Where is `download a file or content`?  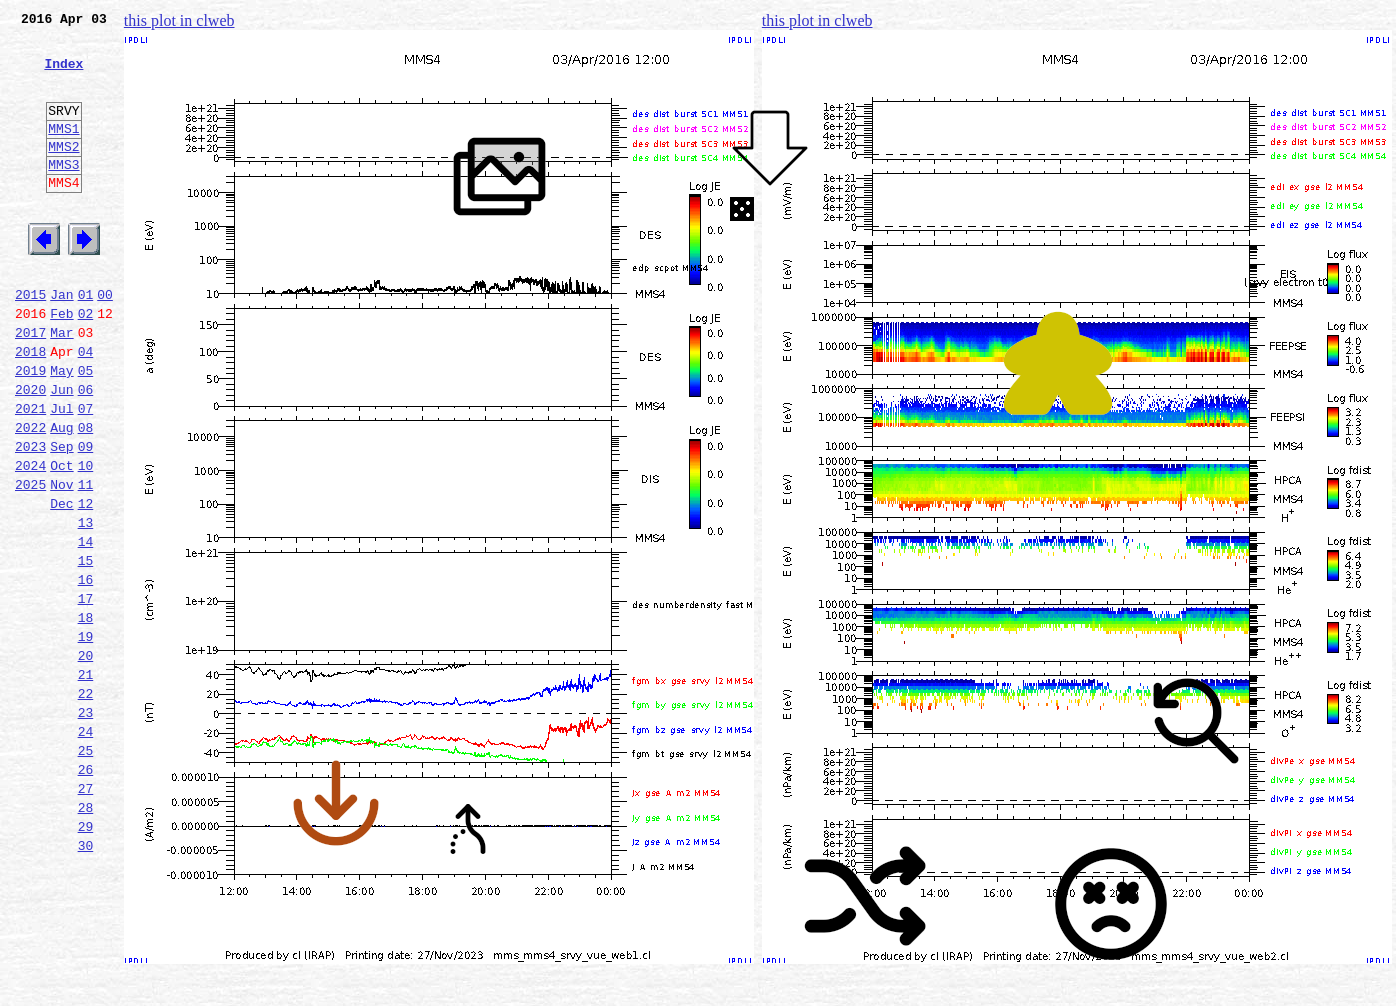
download a file or content is located at coordinates (770, 145).